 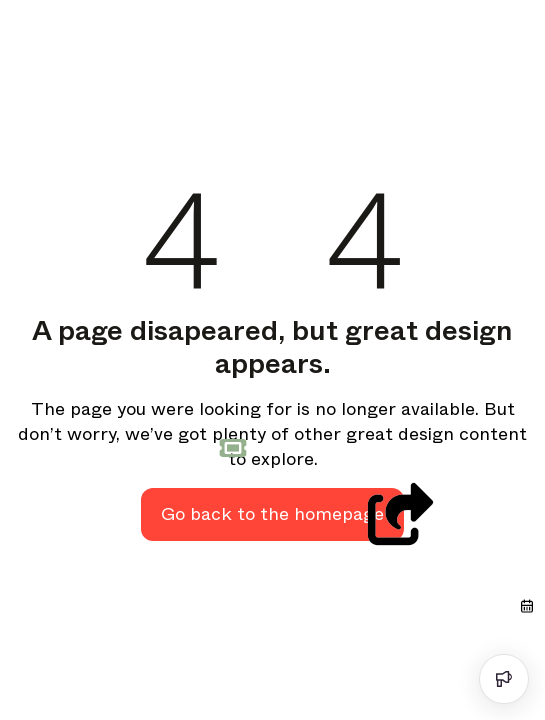 What do you see at coordinates (399, 514) in the screenshot?
I see `share content to another app or platform` at bounding box center [399, 514].